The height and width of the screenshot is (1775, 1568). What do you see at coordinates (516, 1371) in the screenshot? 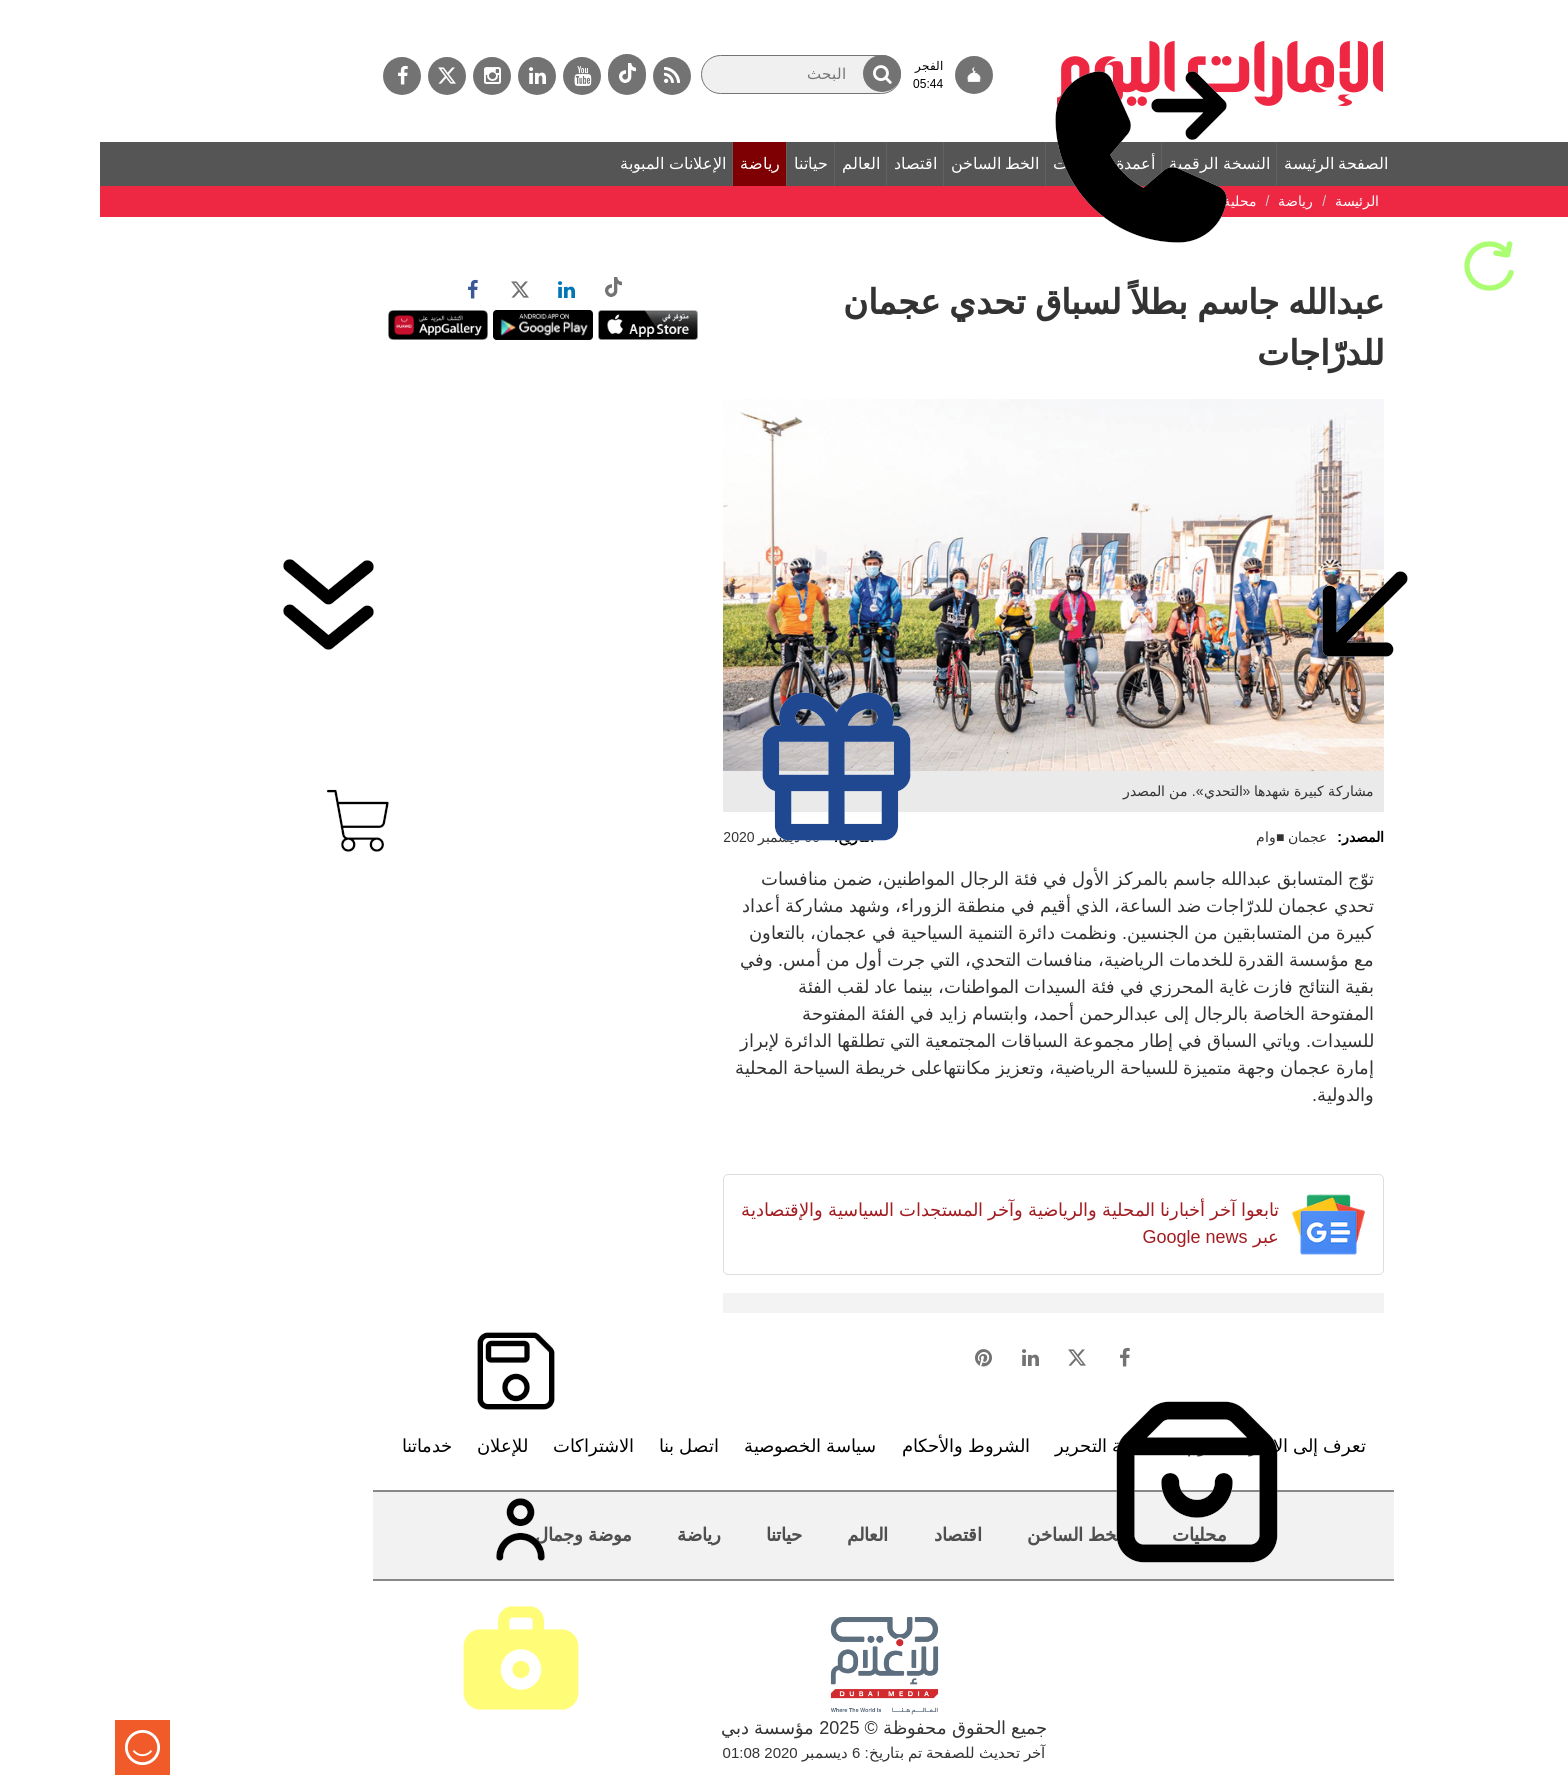
I see `save current file or document` at bounding box center [516, 1371].